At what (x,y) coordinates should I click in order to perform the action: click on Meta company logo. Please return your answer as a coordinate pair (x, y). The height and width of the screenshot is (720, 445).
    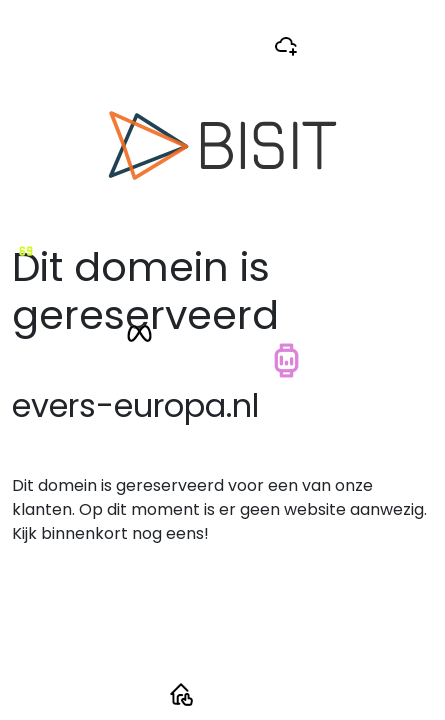
    Looking at the image, I should click on (139, 333).